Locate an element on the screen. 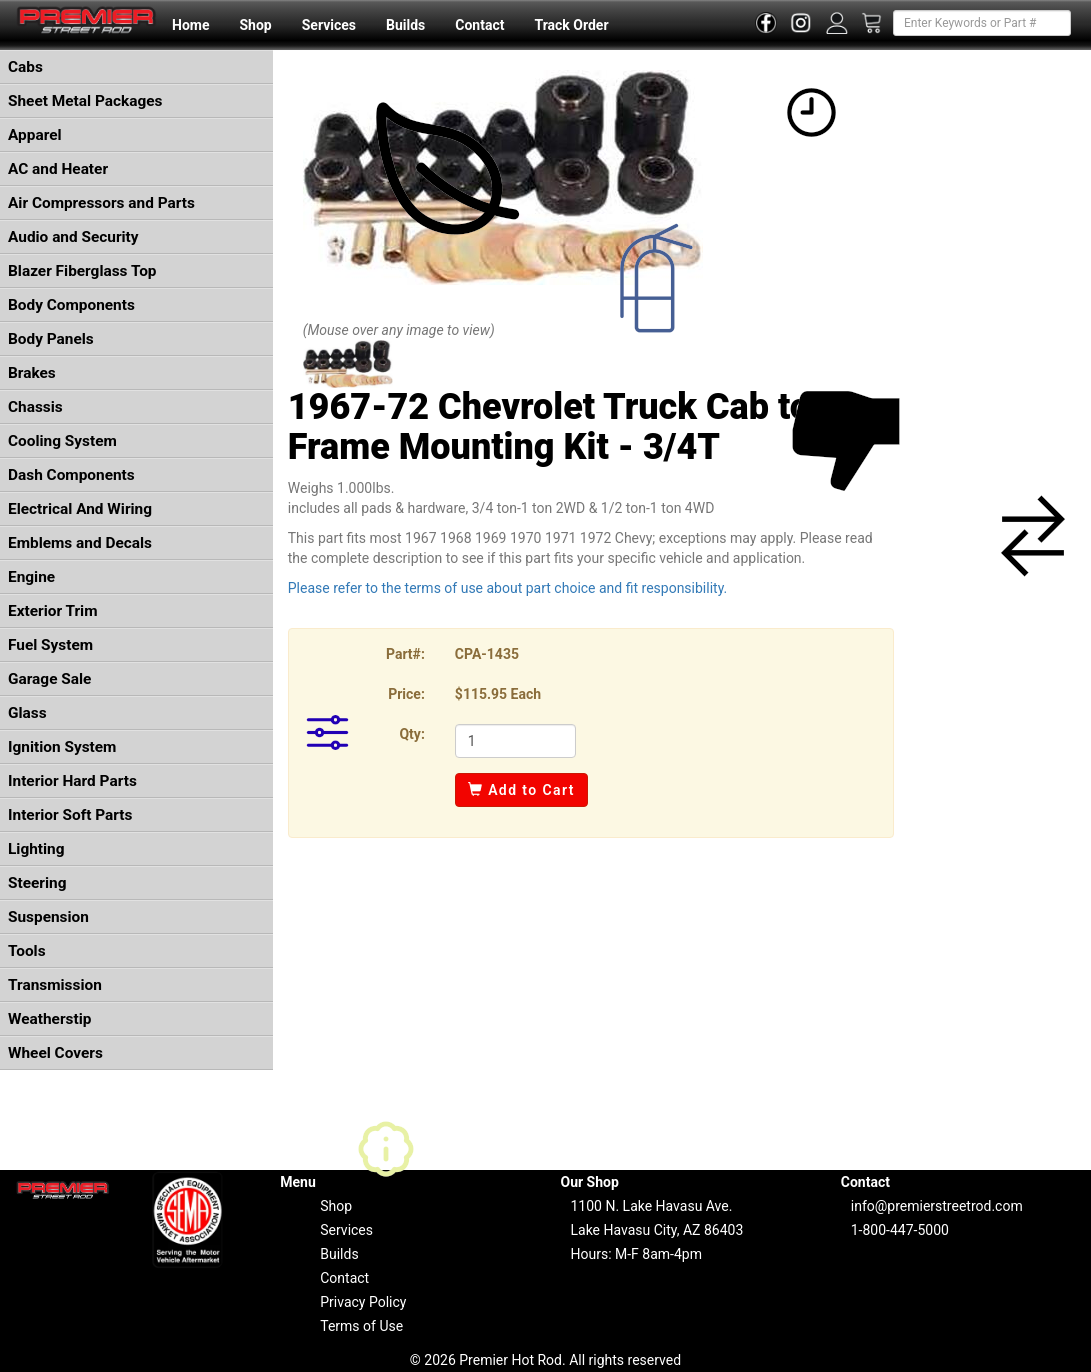 The image size is (1091, 1372). dislike or downvote content is located at coordinates (846, 441).